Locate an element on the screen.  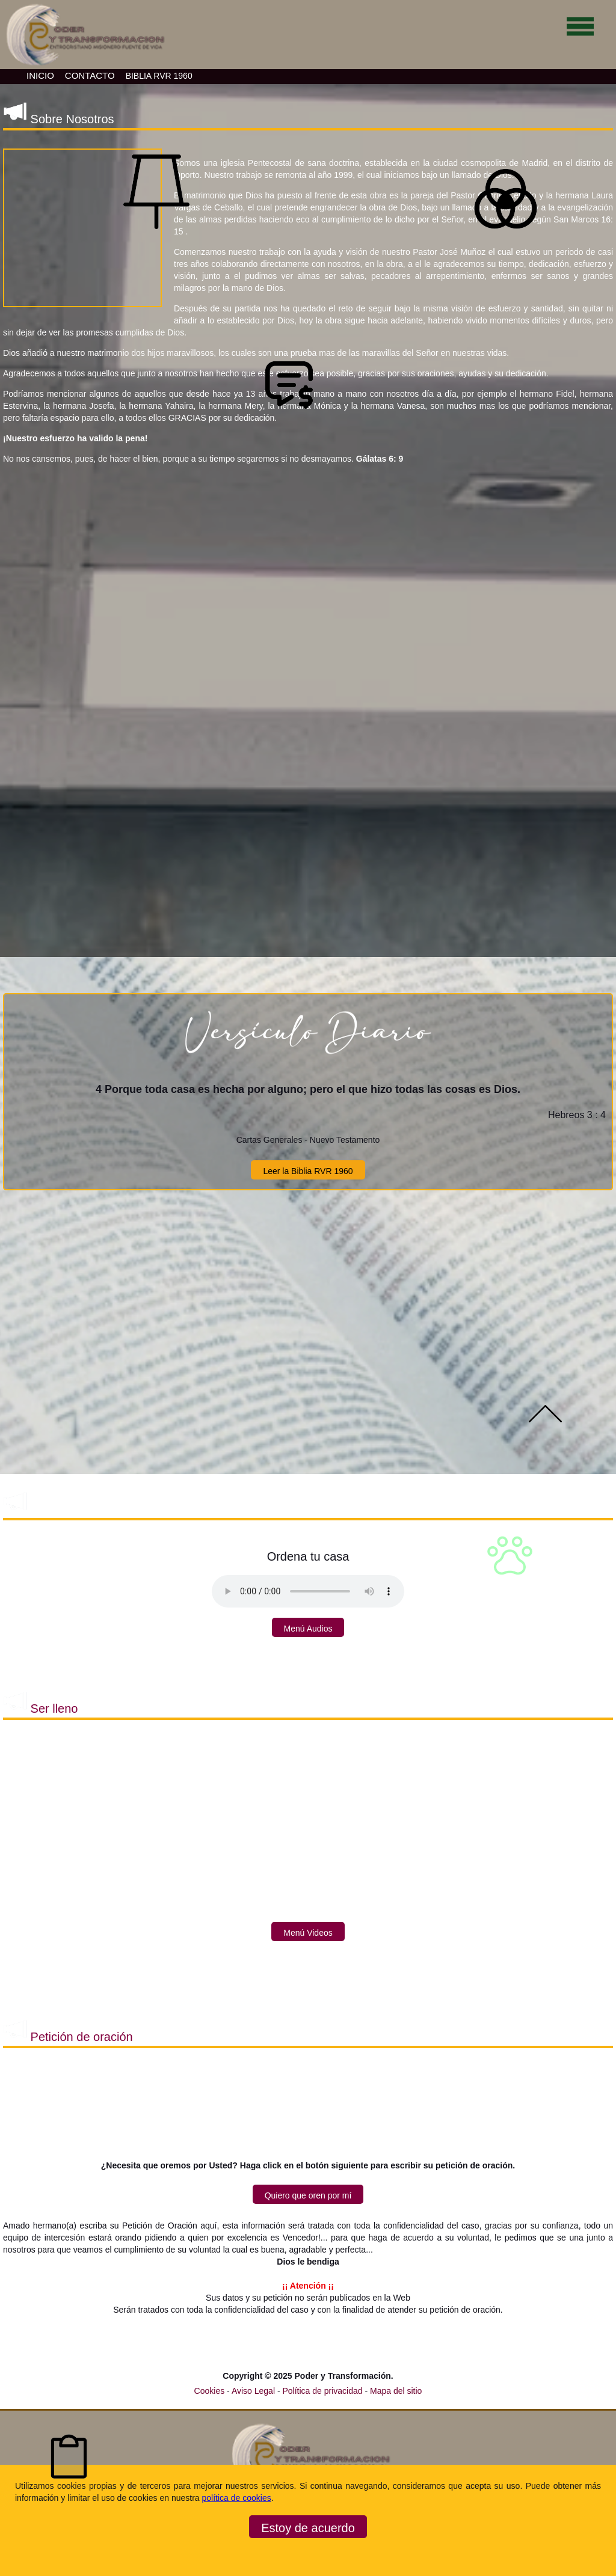
pin an item to keep it visible is located at coordinates (156, 188).